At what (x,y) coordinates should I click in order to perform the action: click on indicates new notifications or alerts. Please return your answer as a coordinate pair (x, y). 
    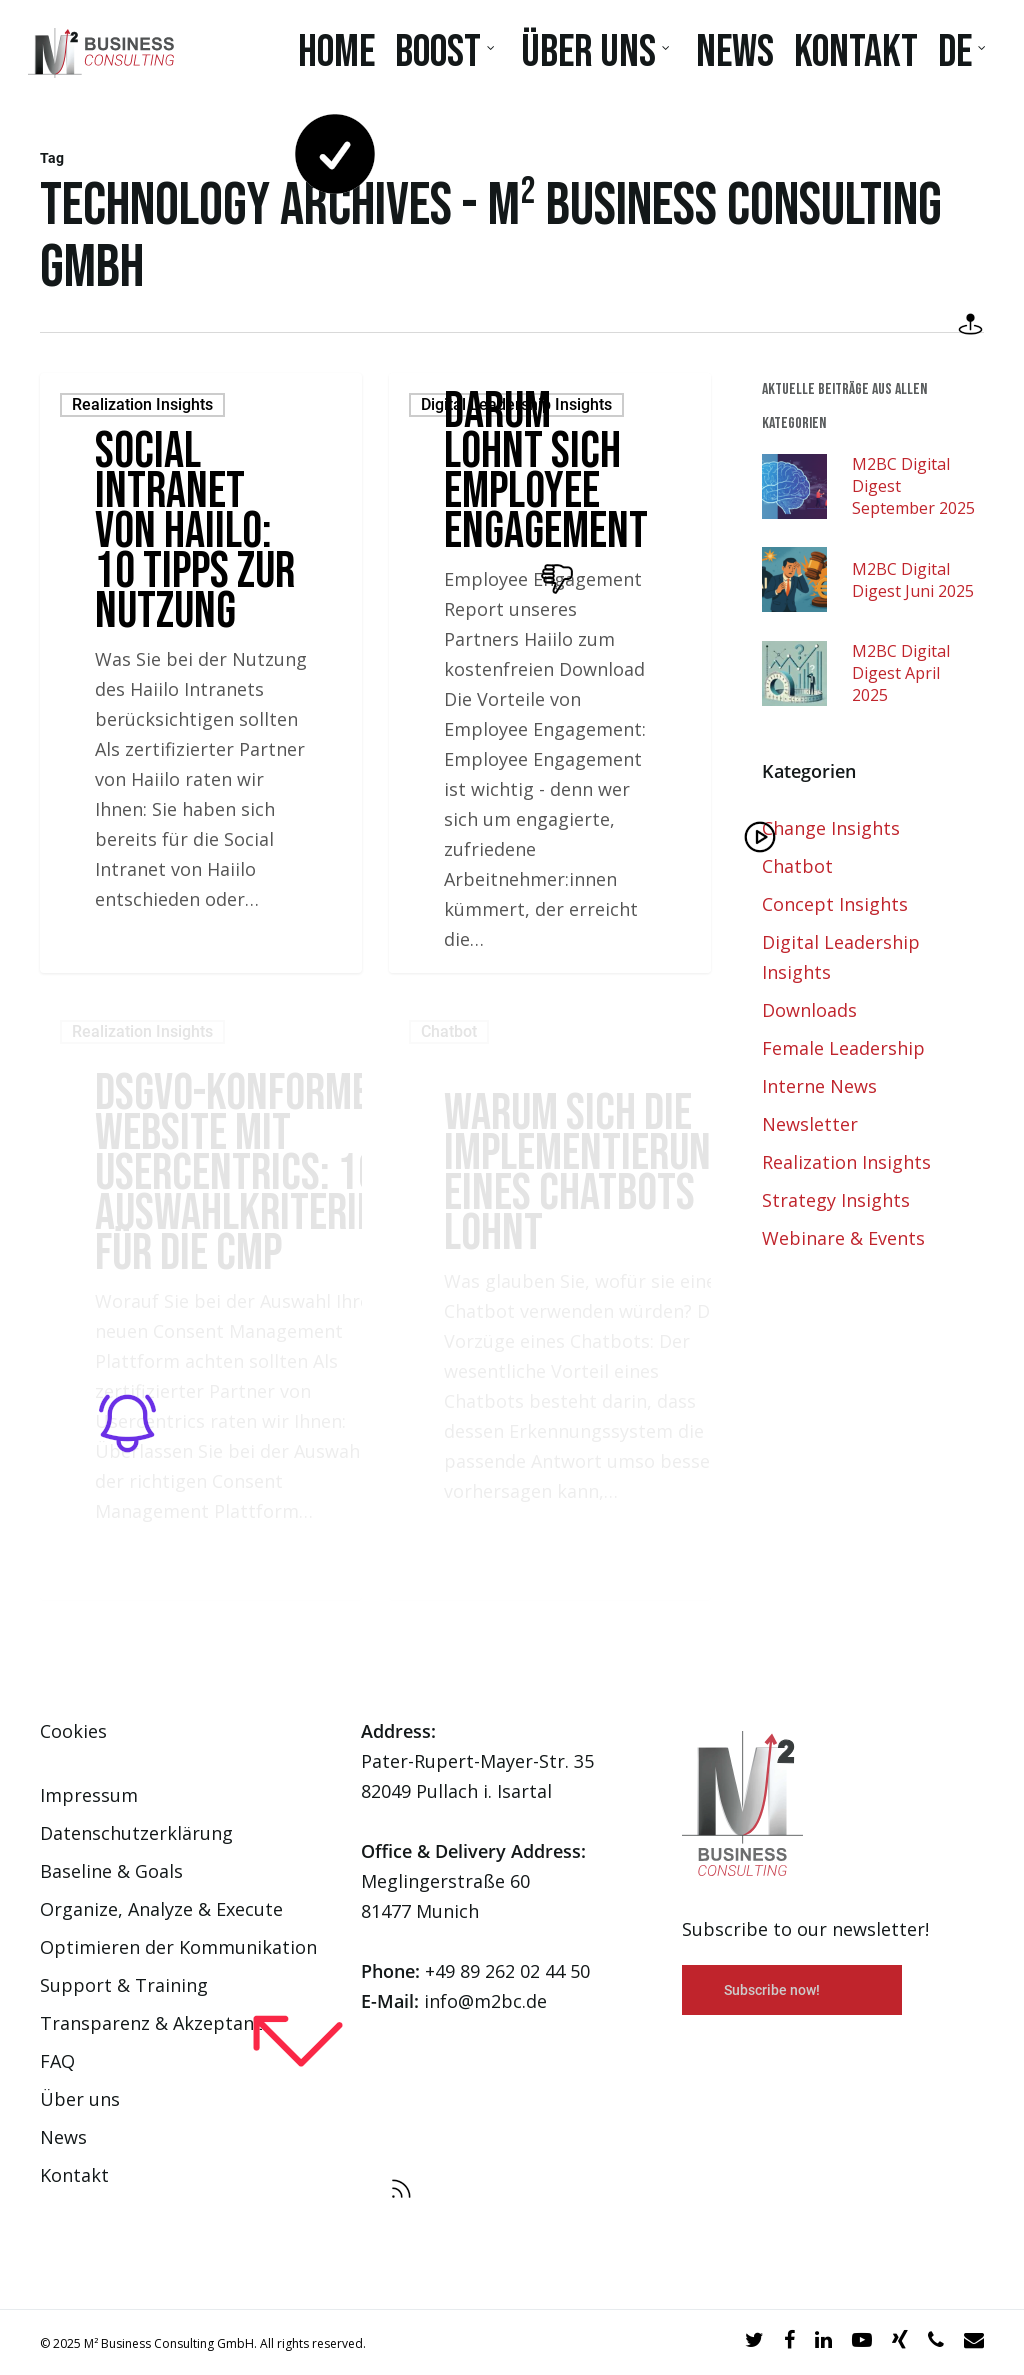
    Looking at the image, I should click on (127, 1423).